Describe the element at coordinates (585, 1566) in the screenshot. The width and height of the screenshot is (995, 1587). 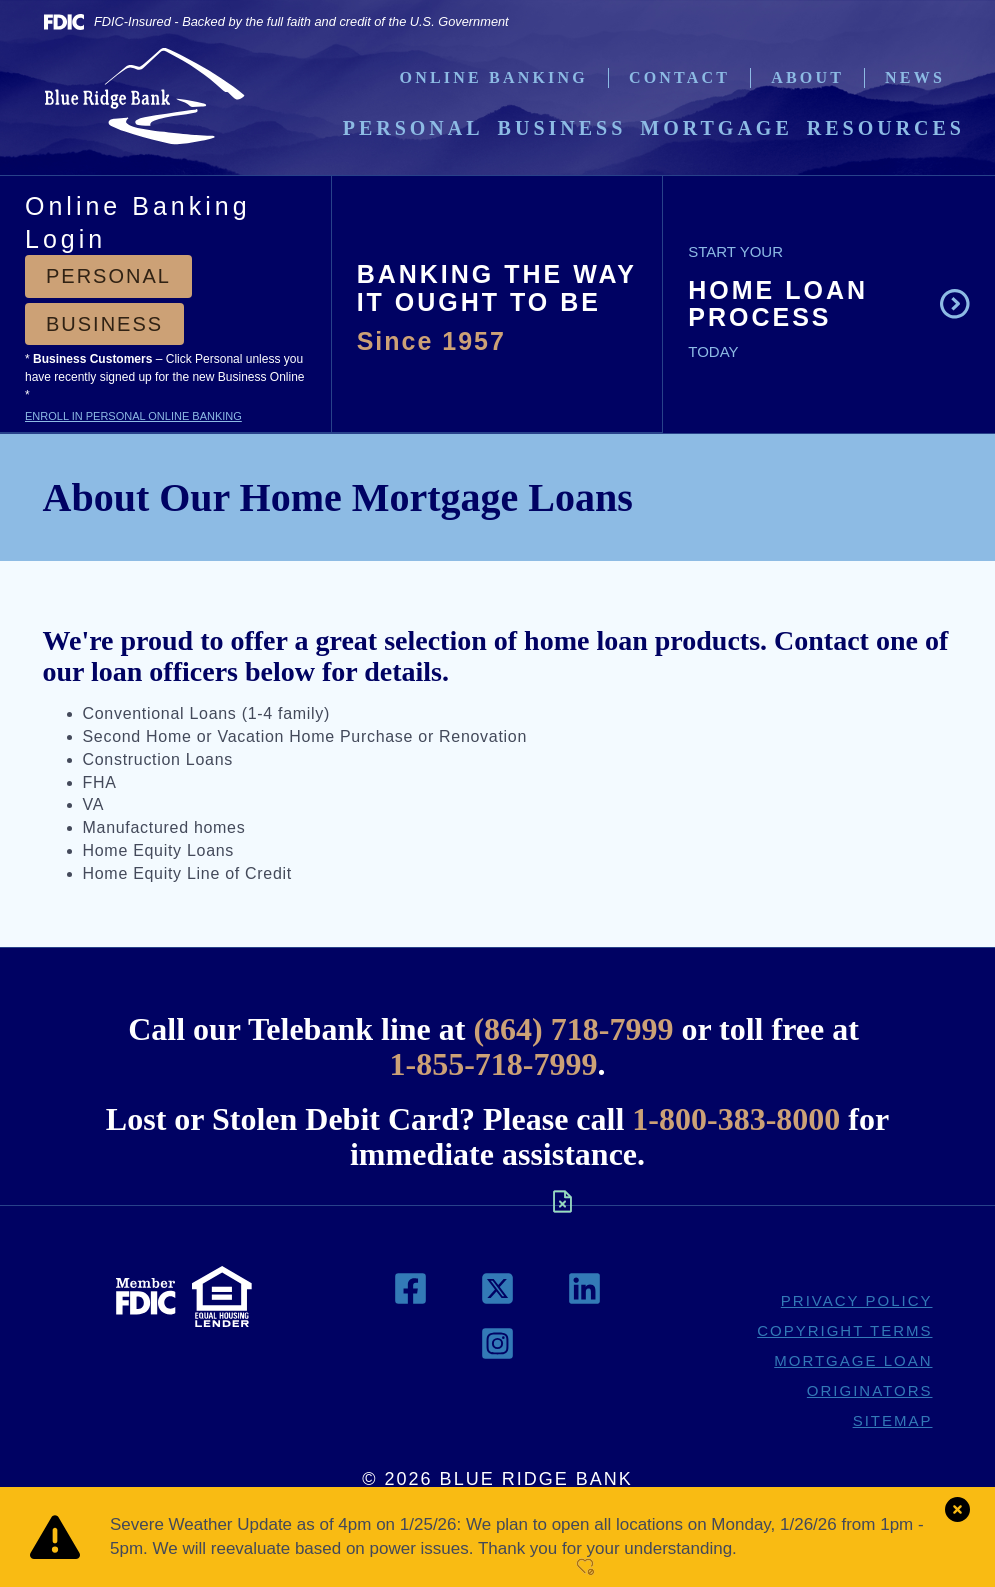
I see `remove from favorites` at that location.